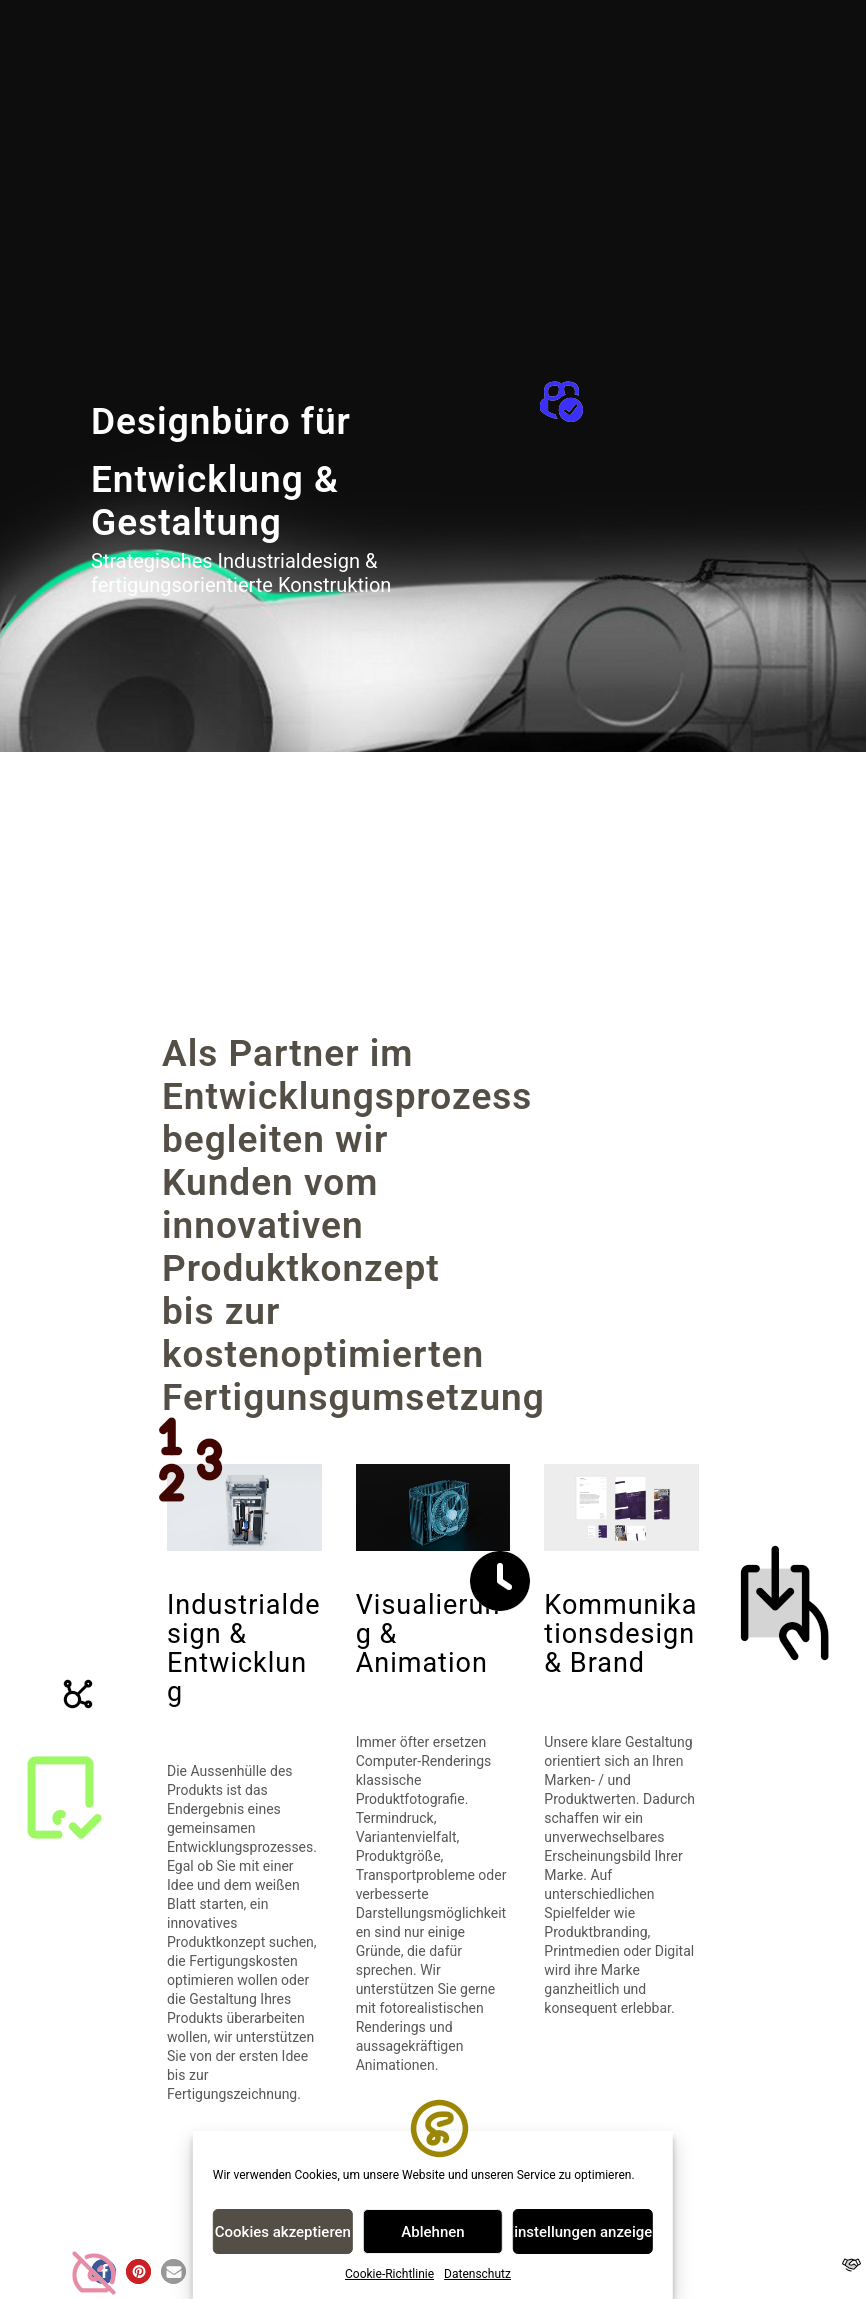  Describe the element at coordinates (60, 1797) in the screenshot. I see `tablet device successfully connected` at that location.